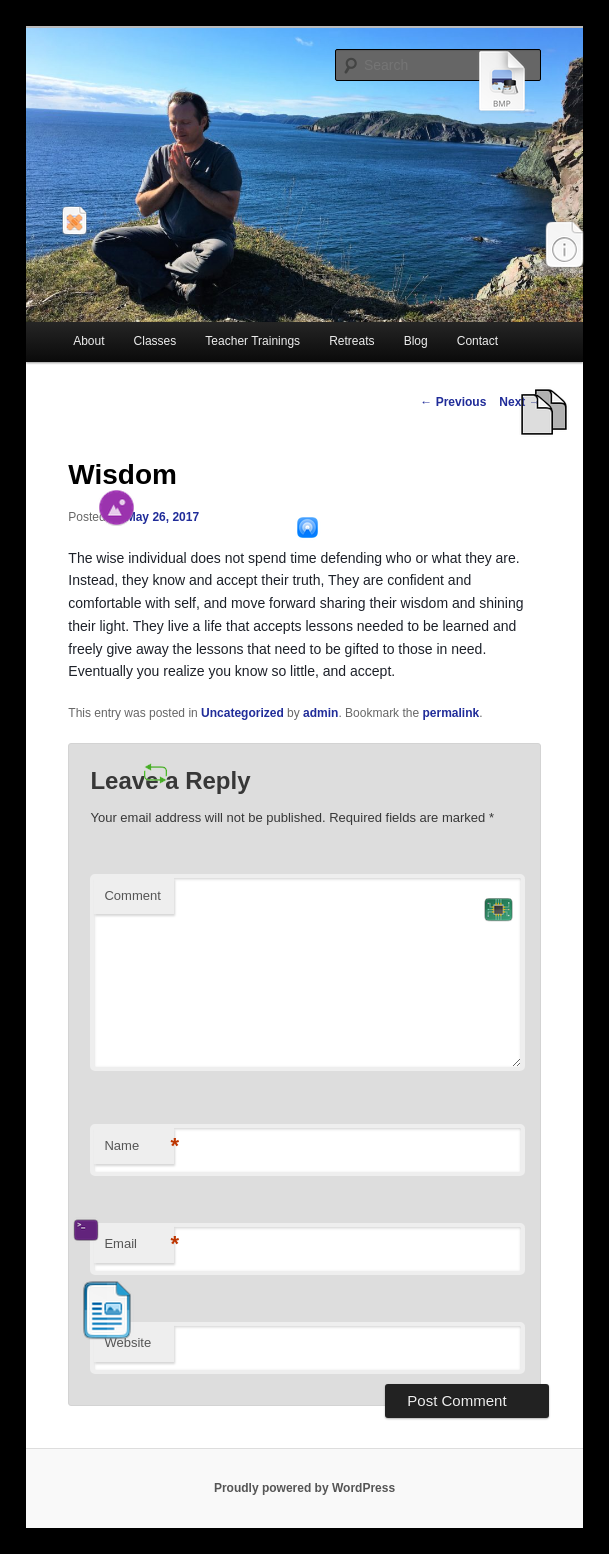  What do you see at coordinates (155, 773) in the screenshot?
I see `sync or refresh email messages` at bounding box center [155, 773].